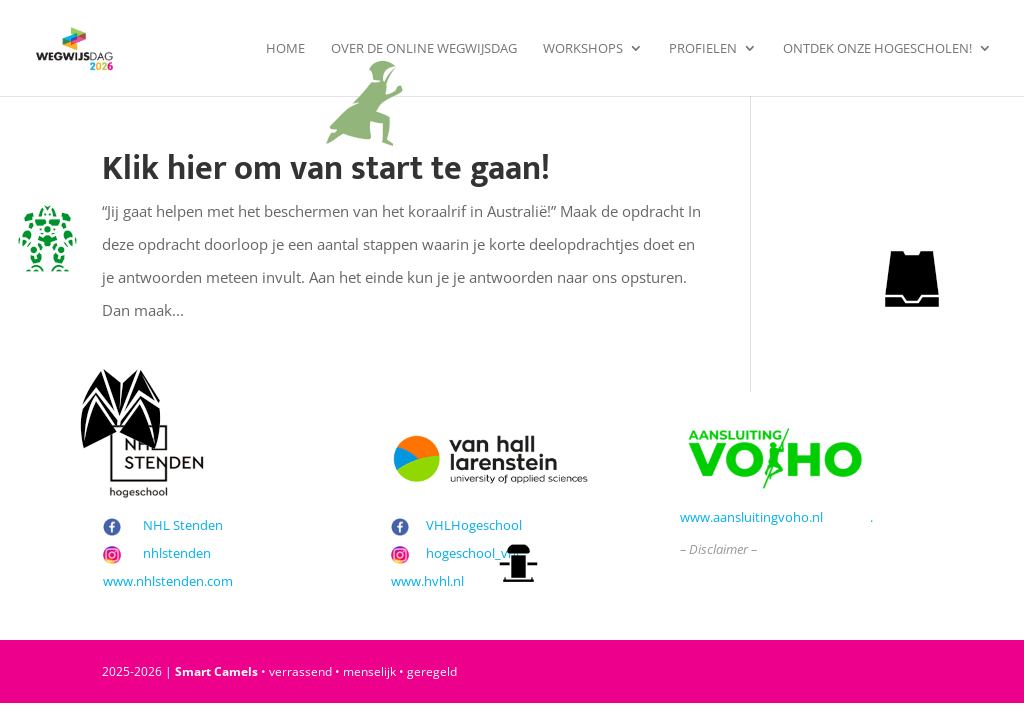 This screenshot has width=1024, height=720. Describe the element at coordinates (912, 278) in the screenshot. I see `access your inbox or document tray` at that location.